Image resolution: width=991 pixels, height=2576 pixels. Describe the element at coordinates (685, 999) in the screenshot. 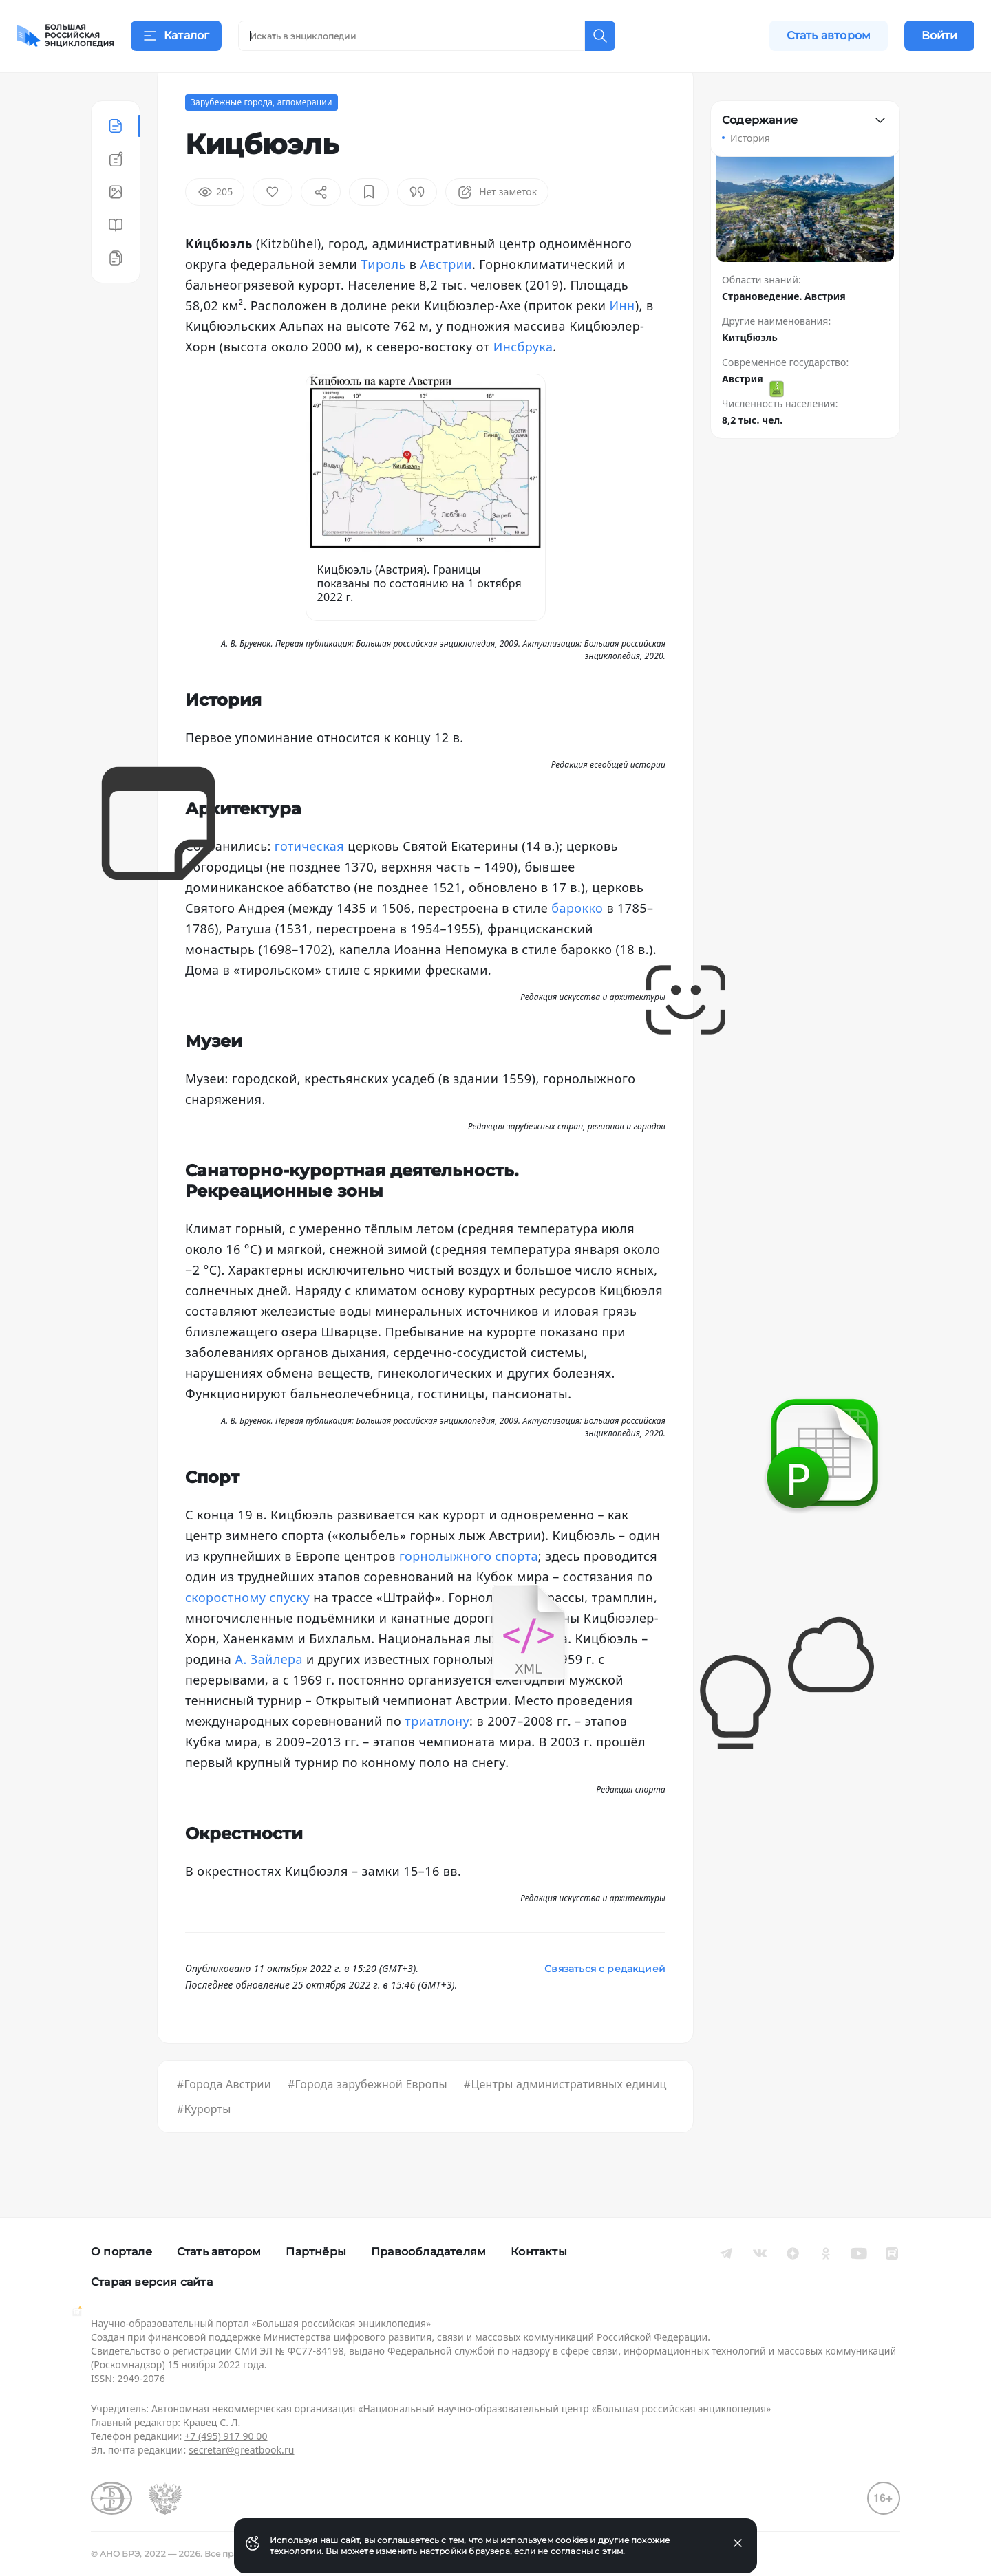

I see `face recognition authentication` at that location.